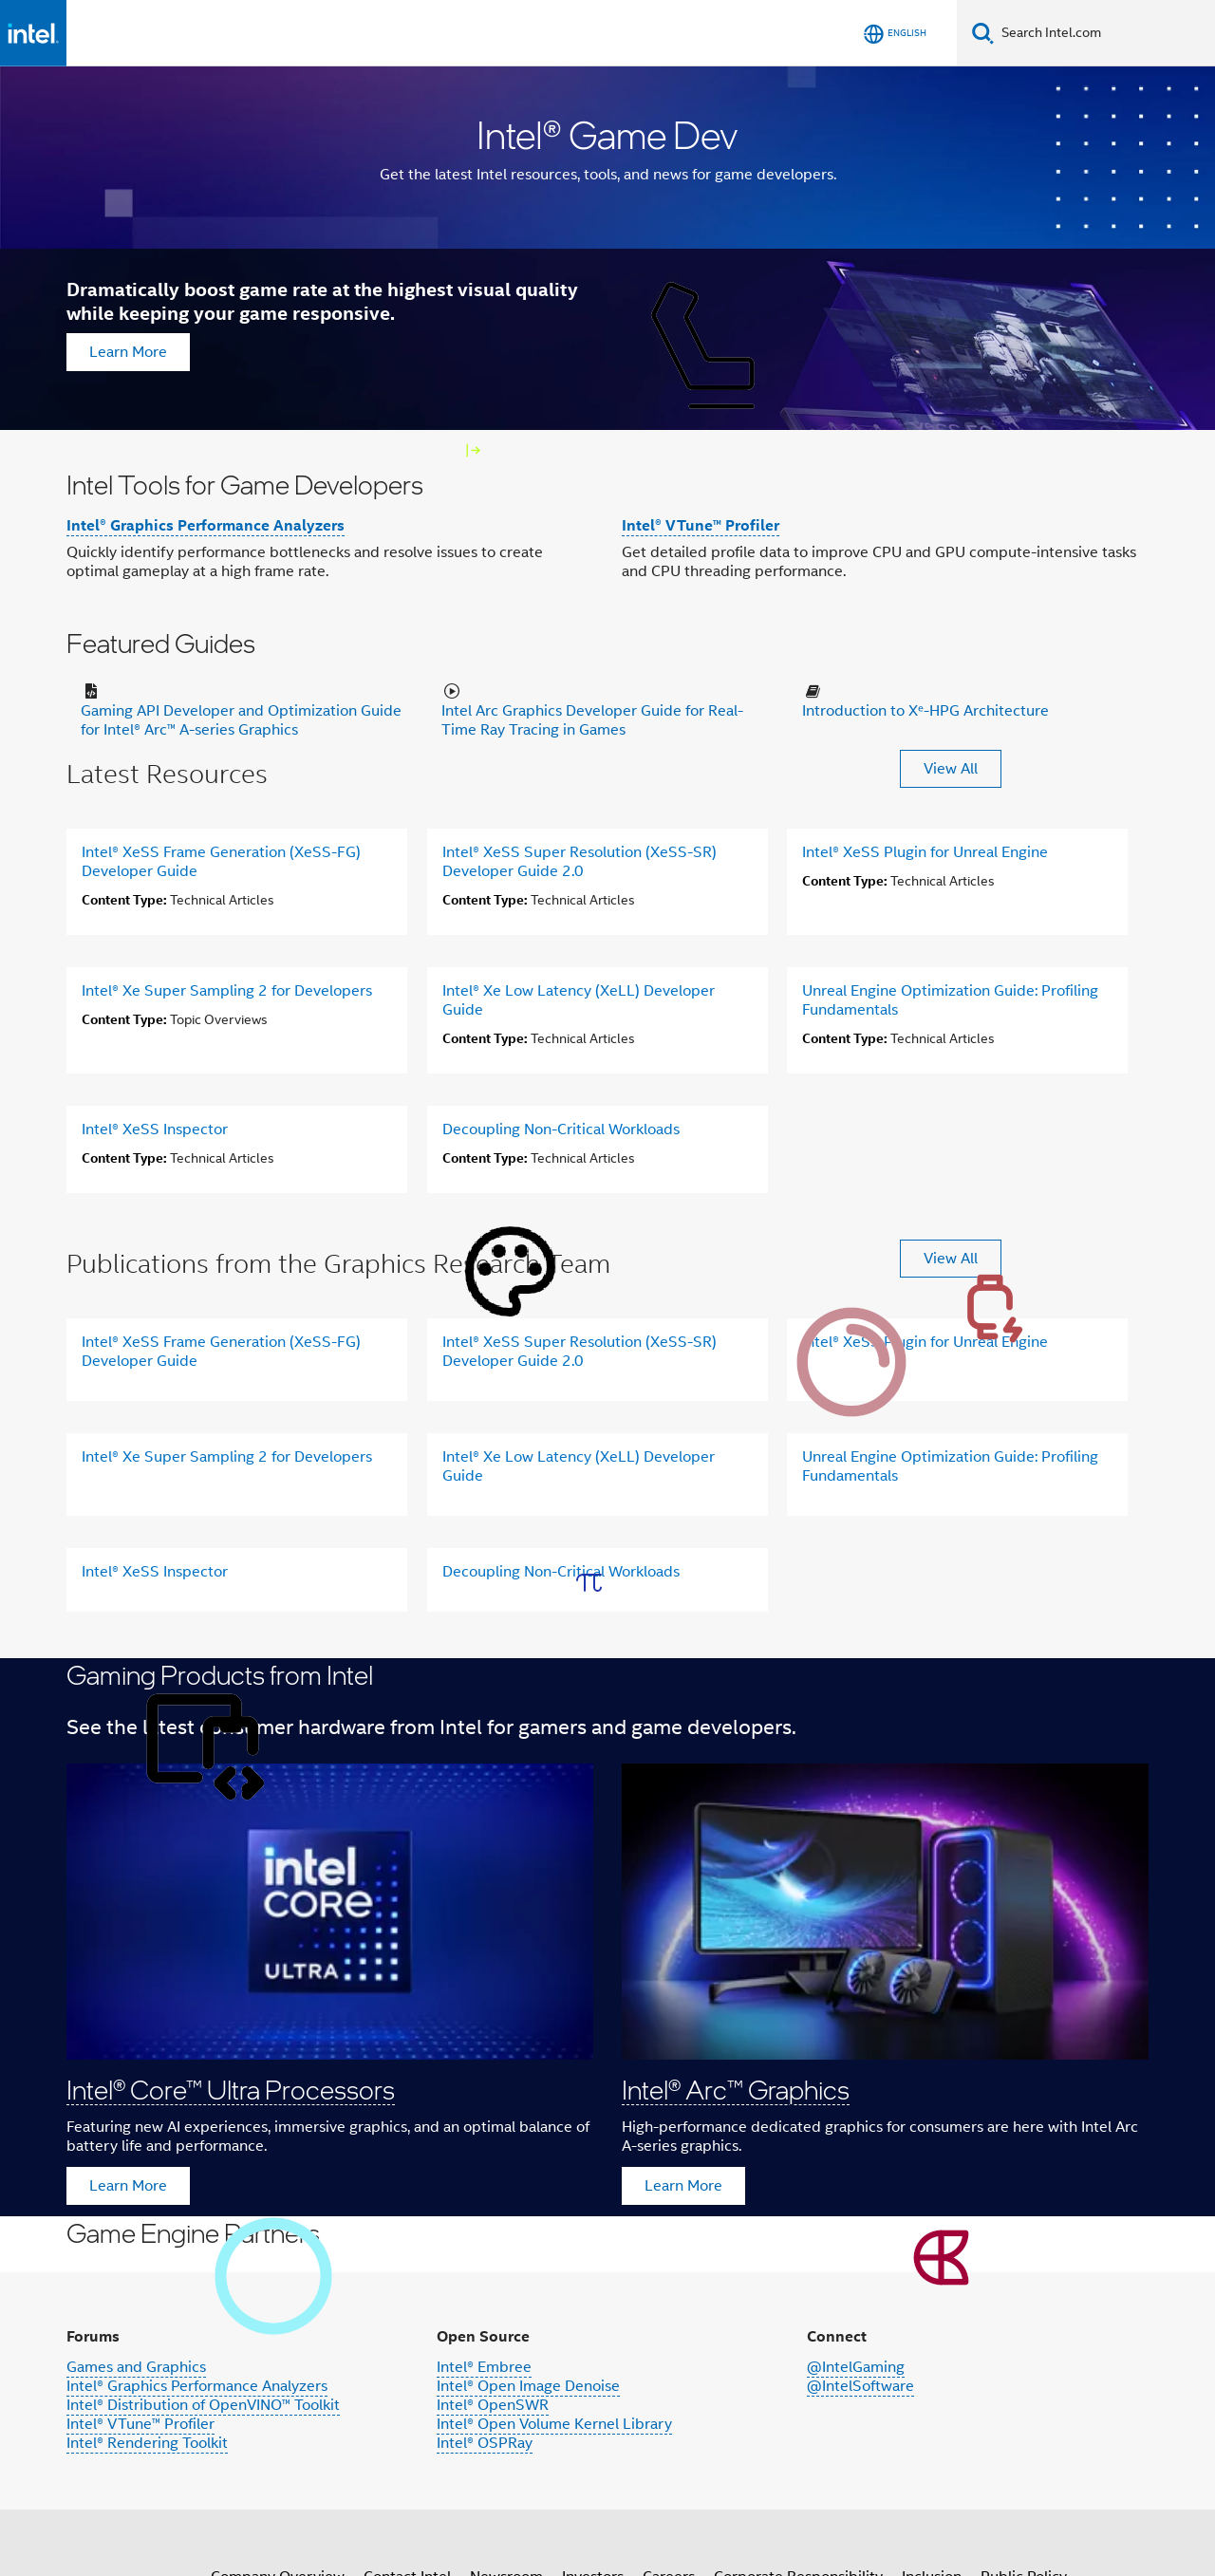 The image size is (1215, 2576). Describe the element at coordinates (851, 1362) in the screenshot. I see `apply inner shadow effect to top-right corner` at that location.